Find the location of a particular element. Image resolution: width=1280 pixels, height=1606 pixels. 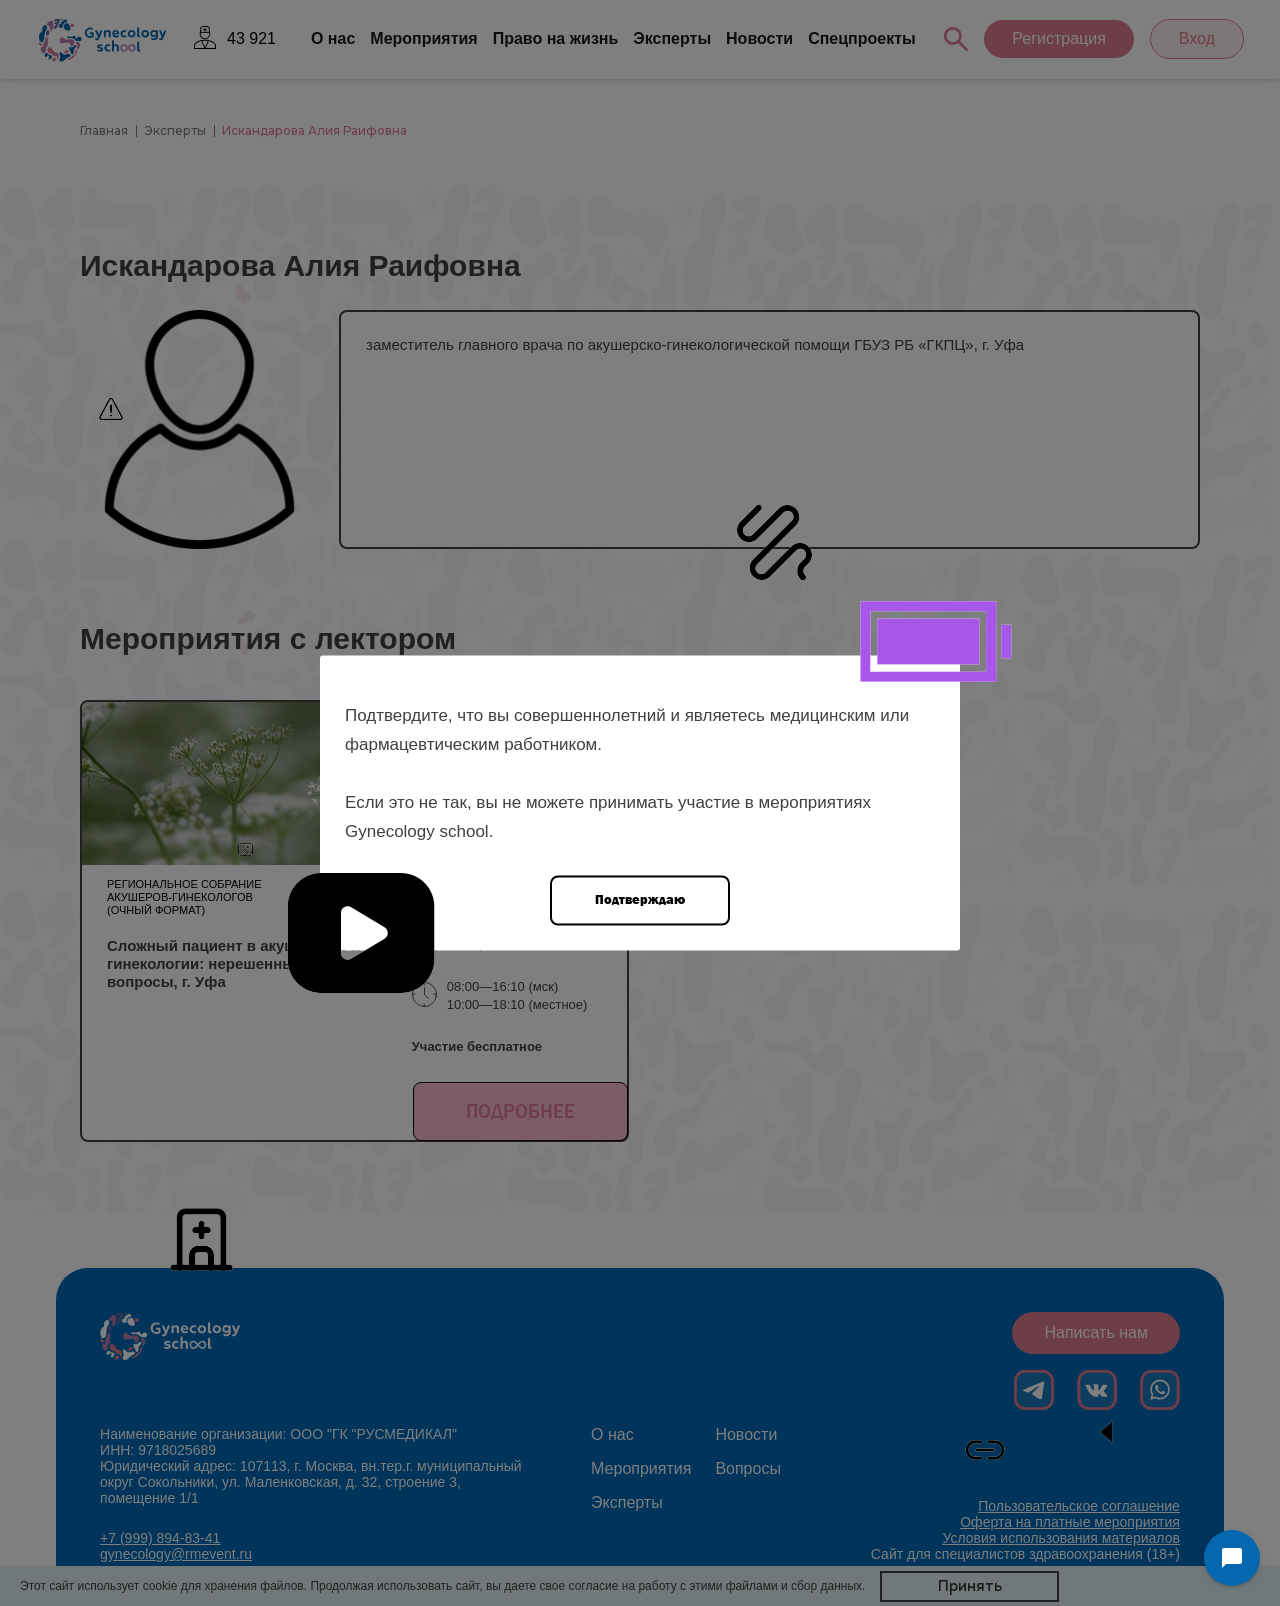

indicates battery is fully charged is located at coordinates (935, 641).